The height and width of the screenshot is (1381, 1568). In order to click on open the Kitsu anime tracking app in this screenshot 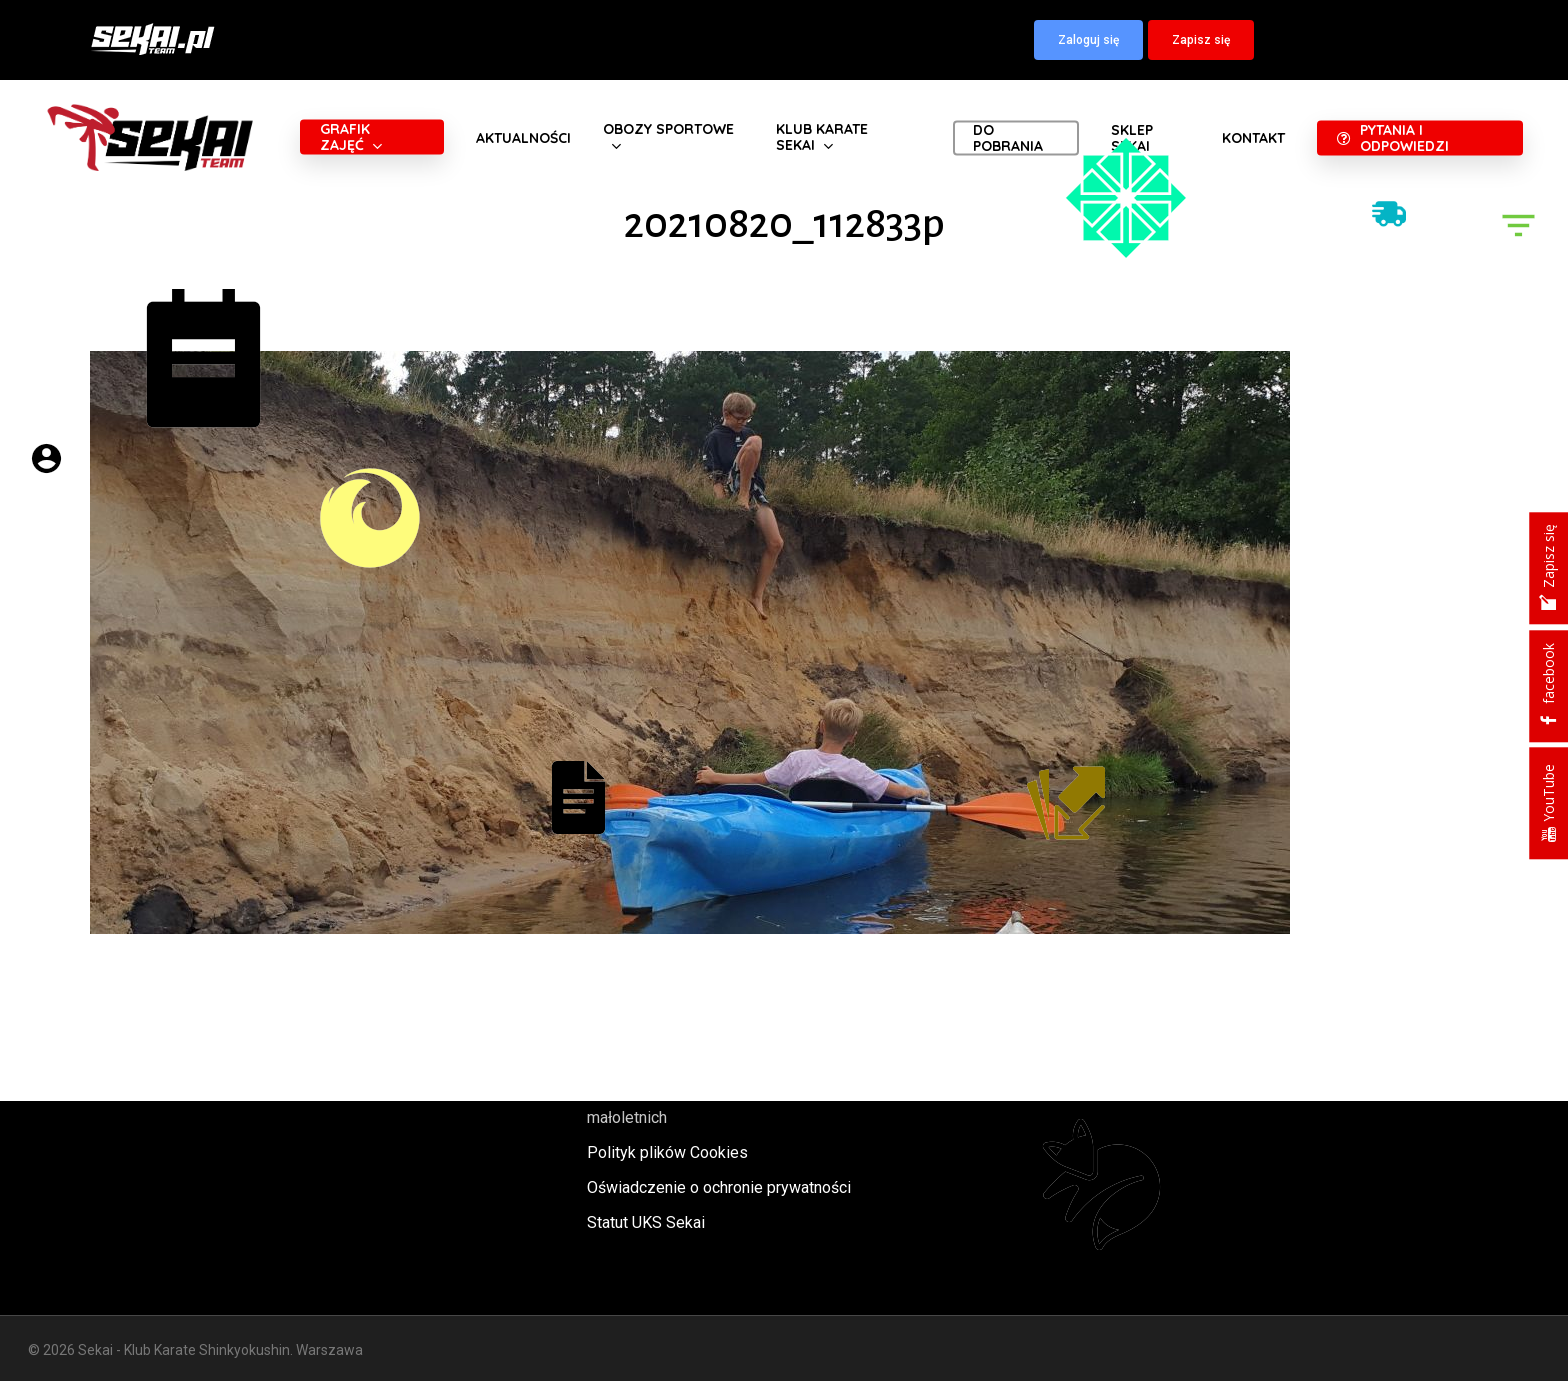, I will do `click(1101, 1184)`.